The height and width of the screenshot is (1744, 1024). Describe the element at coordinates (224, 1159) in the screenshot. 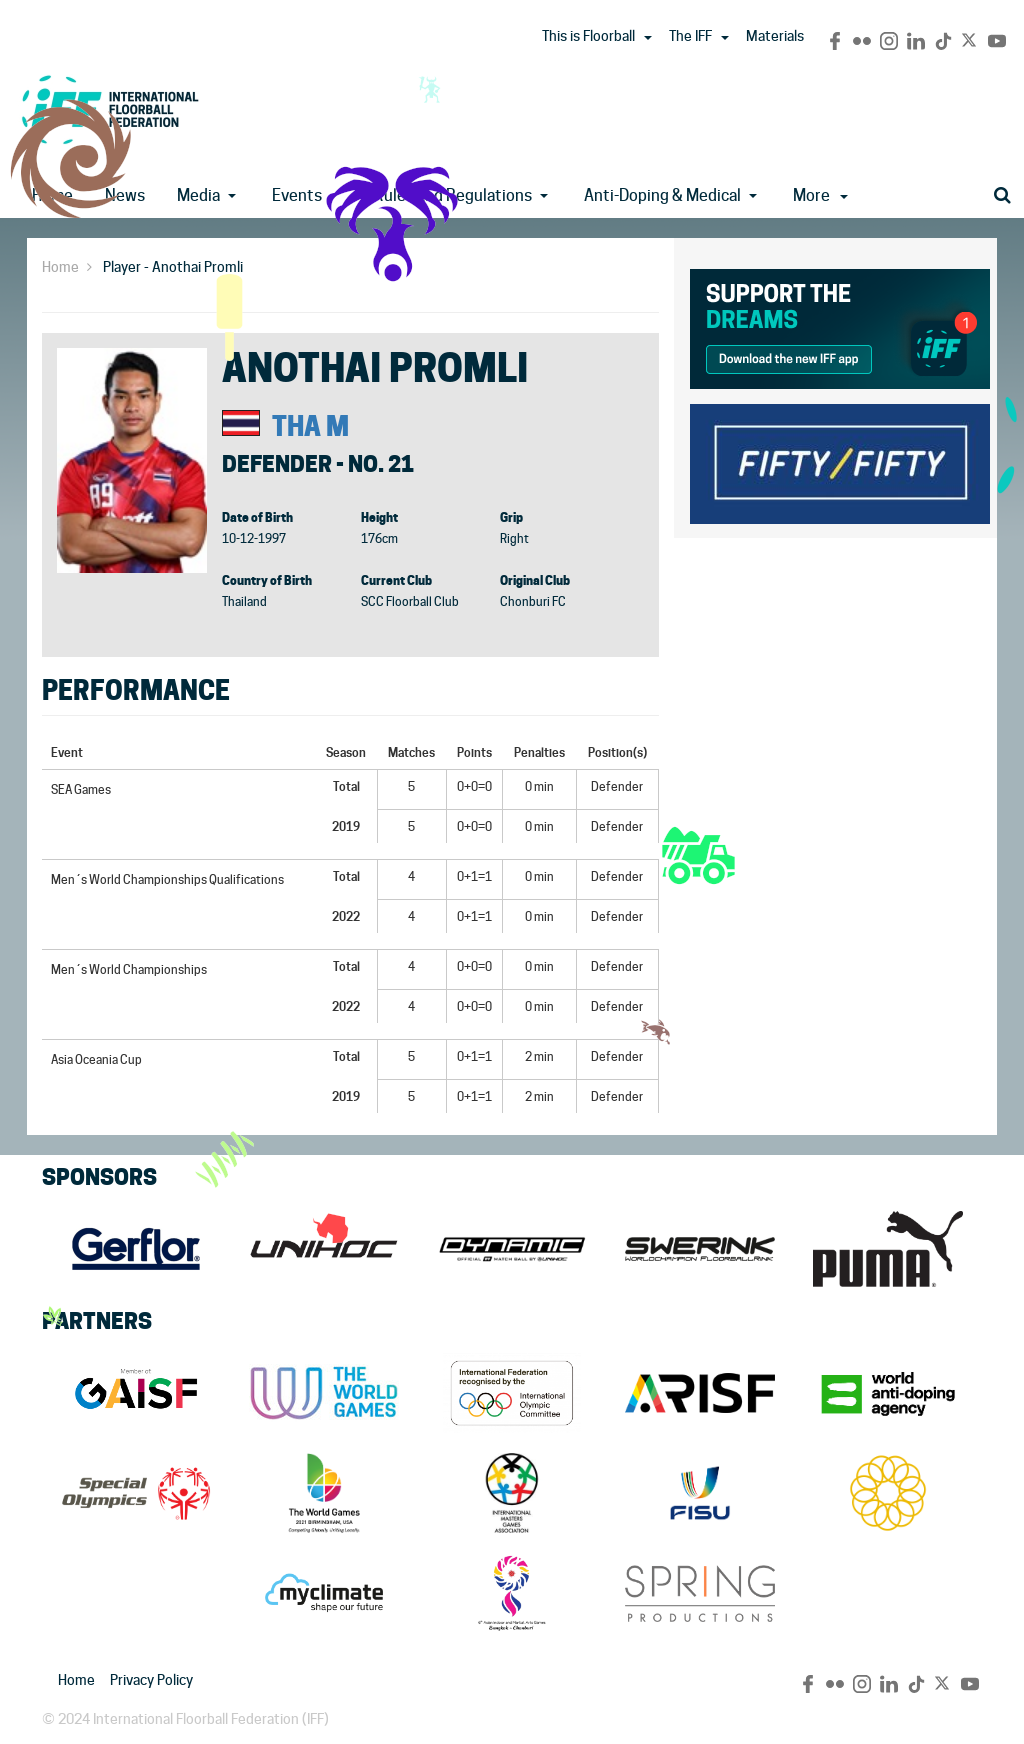

I see `indicates spring physics or bounce effect` at that location.